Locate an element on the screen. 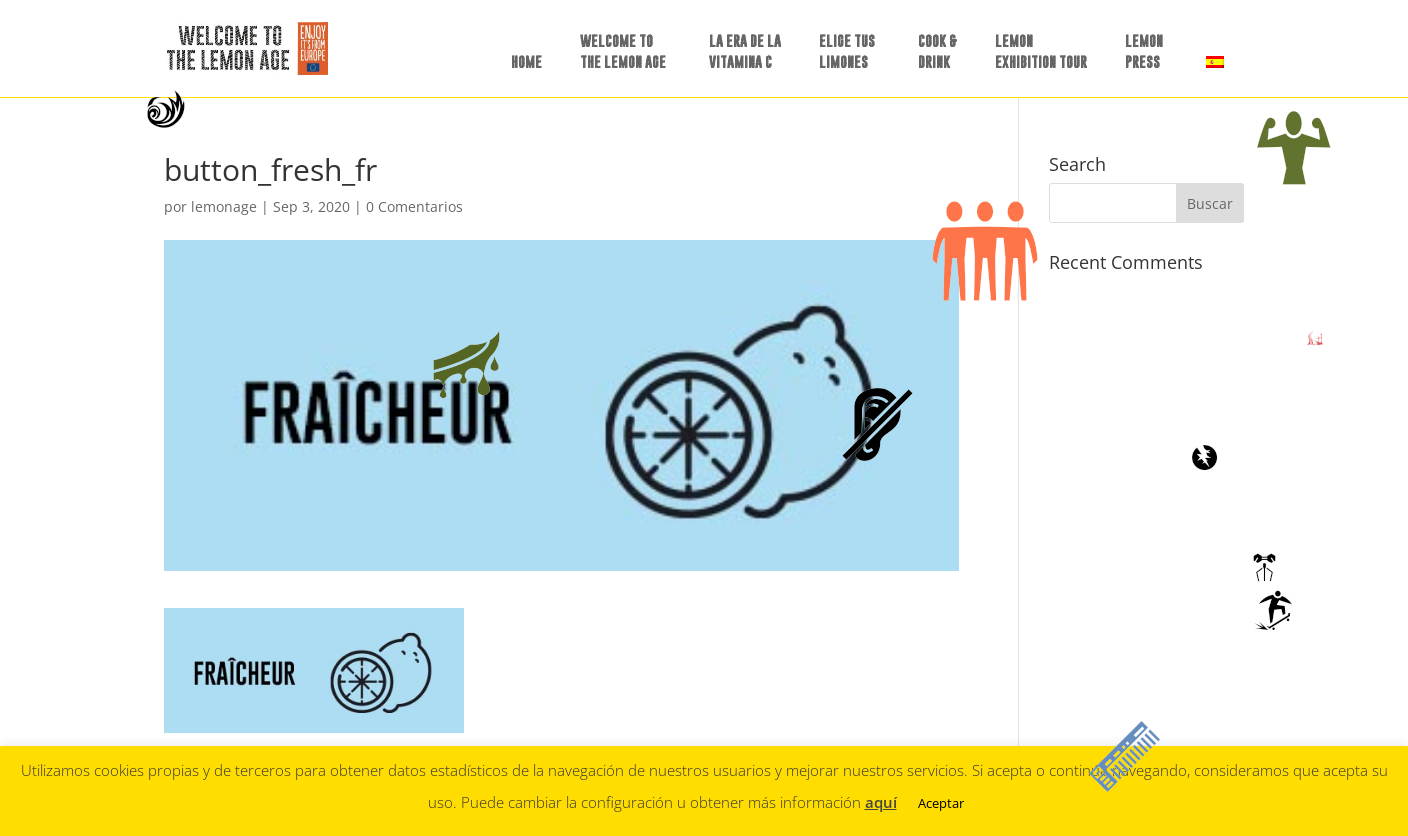 The width and height of the screenshot is (1408, 836). indicates hearing assistance is unavailable is located at coordinates (877, 424).